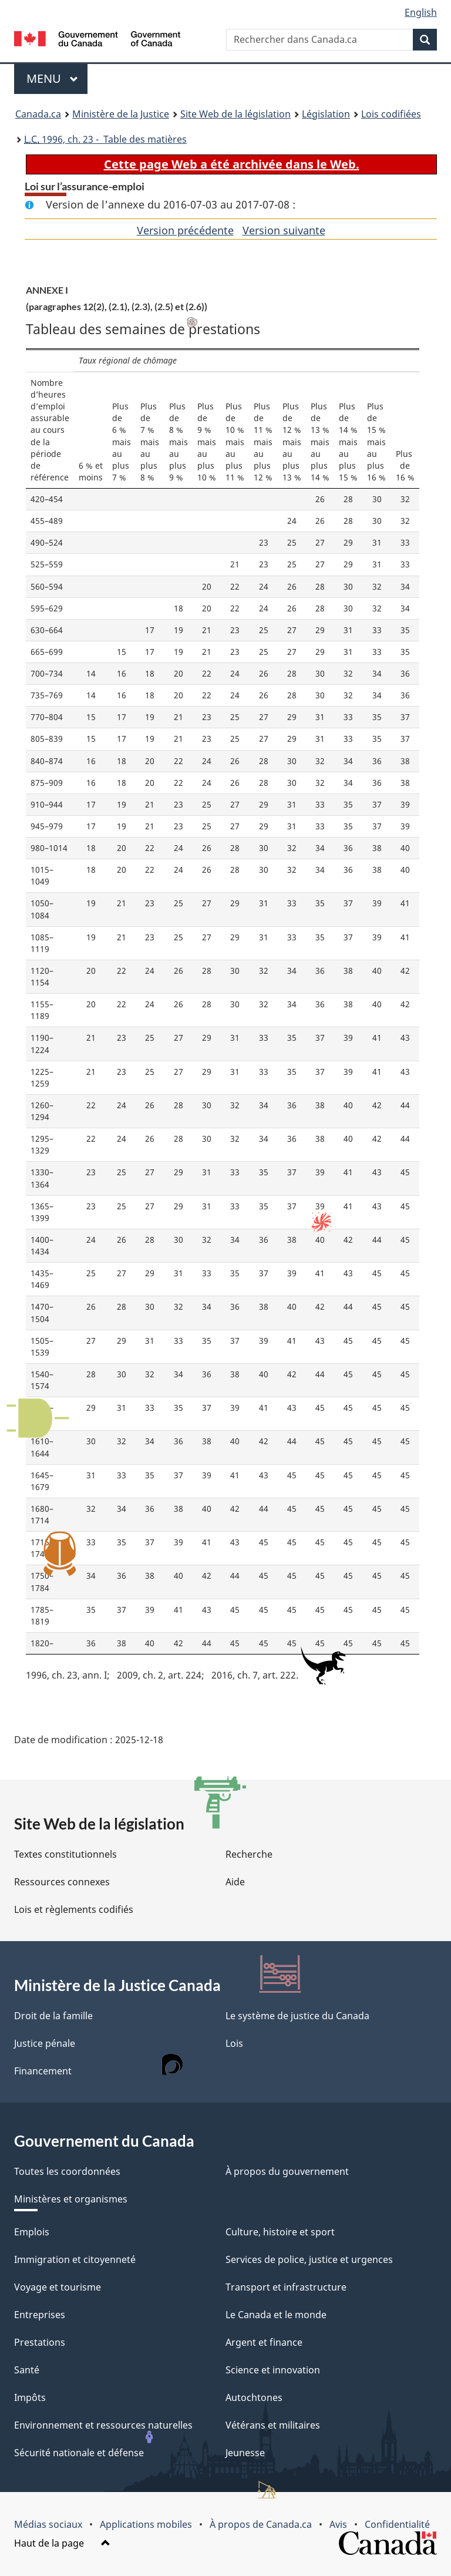 The height and width of the screenshot is (2576, 451). What do you see at coordinates (220, 1802) in the screenshot?
I see `select uzi weapon in game inventory` at bounding box center [220, 1802].